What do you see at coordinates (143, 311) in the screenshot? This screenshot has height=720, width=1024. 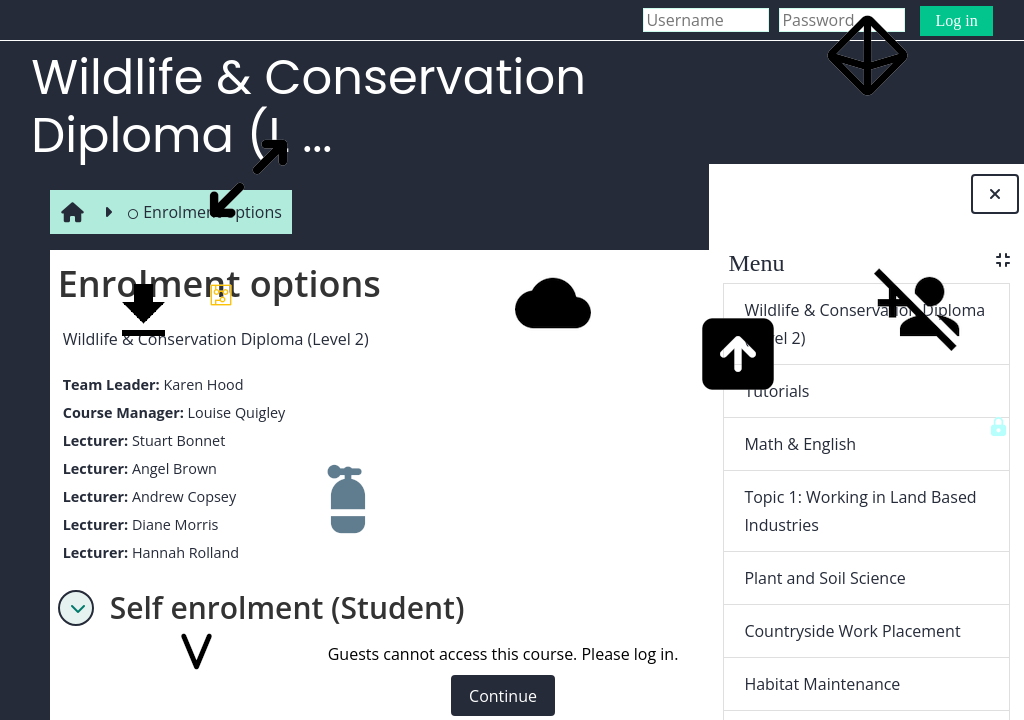 I see `download a file or app` at bounding box center [143, 311].